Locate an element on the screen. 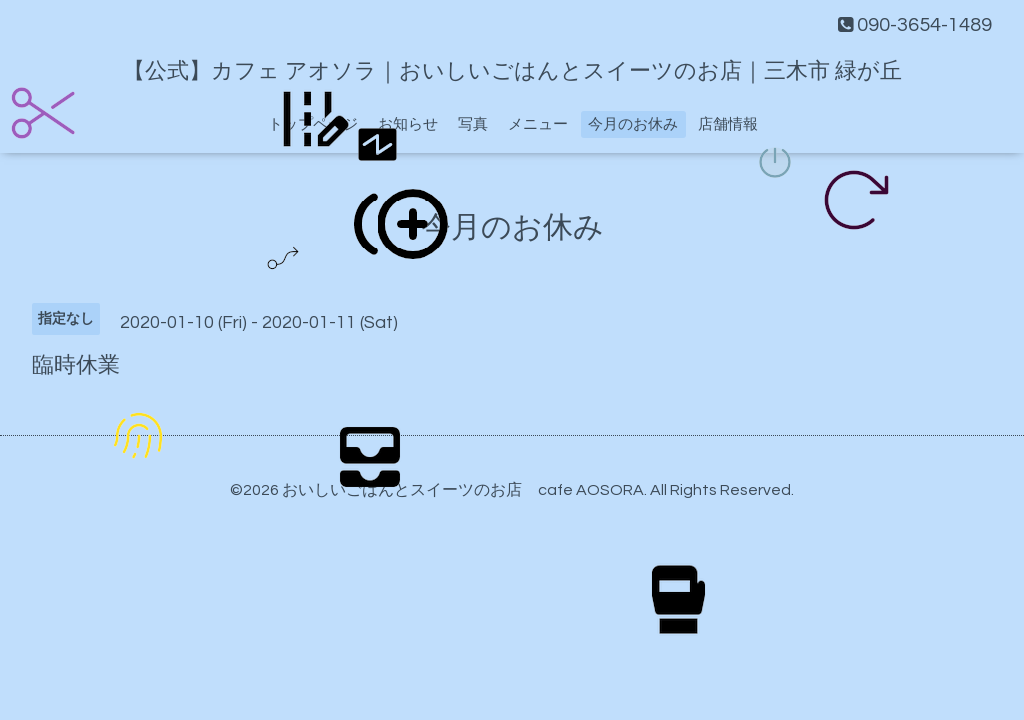 The width and height of the screenshot is (1024, 720). access MMA or boxing-related content is located at coordinates (678, 599).